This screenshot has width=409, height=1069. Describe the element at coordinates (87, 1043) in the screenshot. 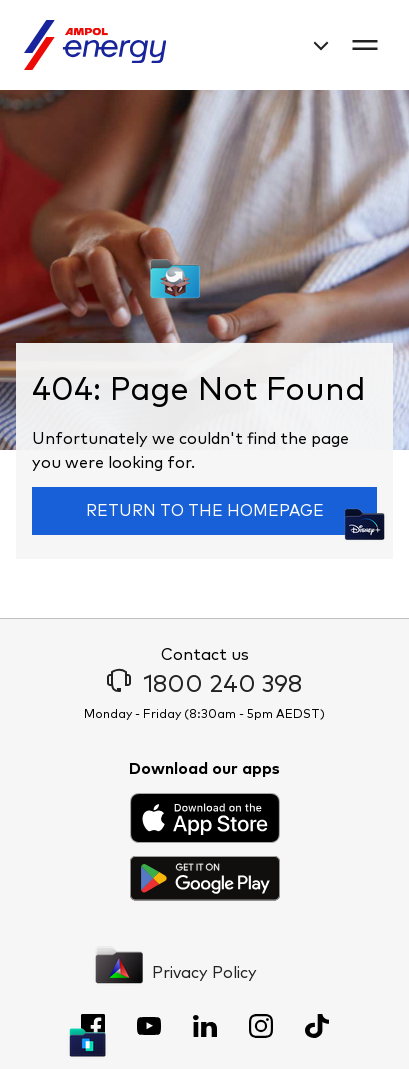

I see `open wondershare mobiletrans files folder` at that location.